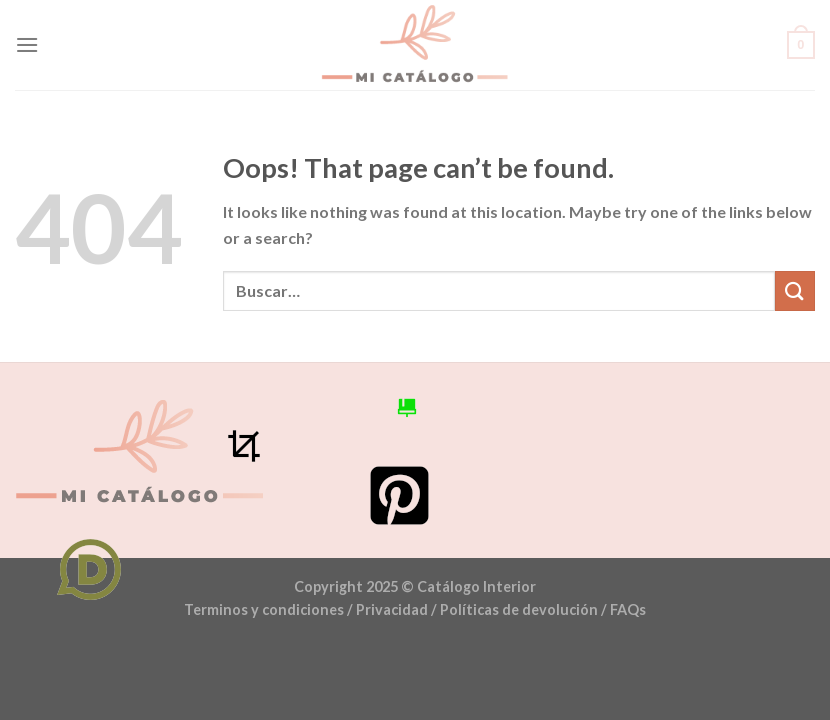 This screenshot has height=720, width=830. Describe the element at coordinates (90, 569) in the screenshot. I see `open Disqus comments section` at that location.